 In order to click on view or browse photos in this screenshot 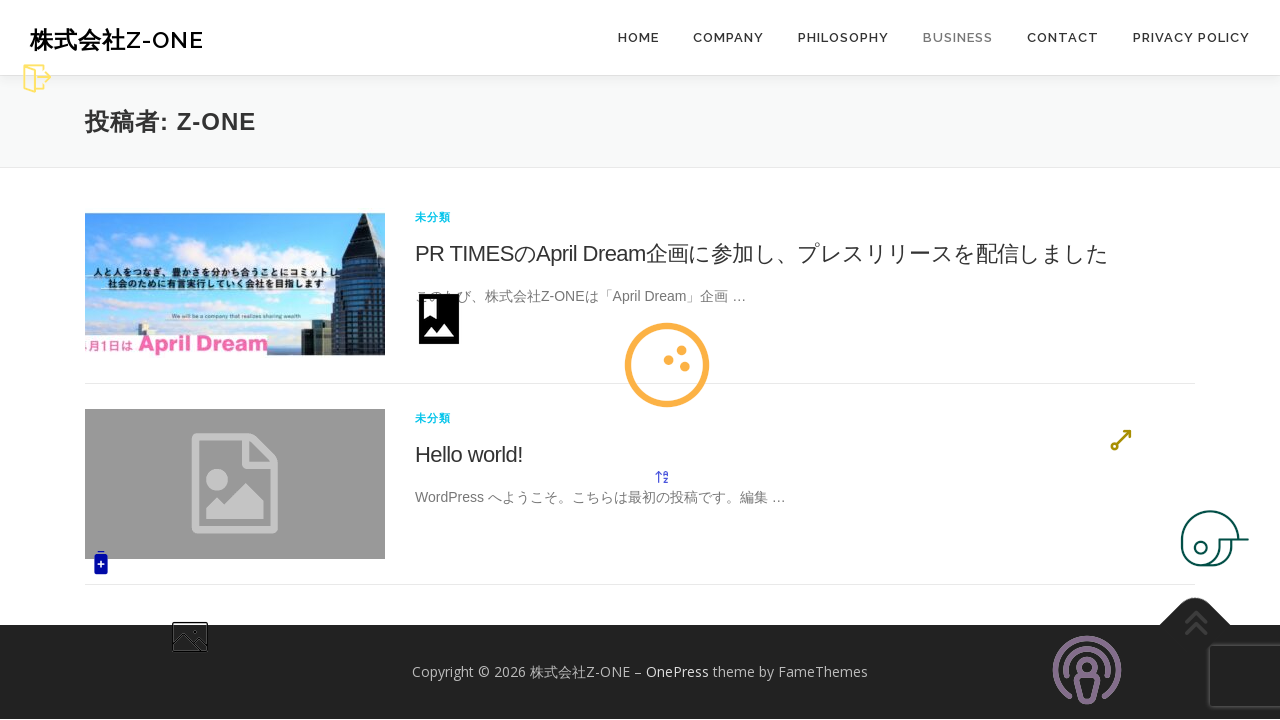, I will do `click(190, 637)`.